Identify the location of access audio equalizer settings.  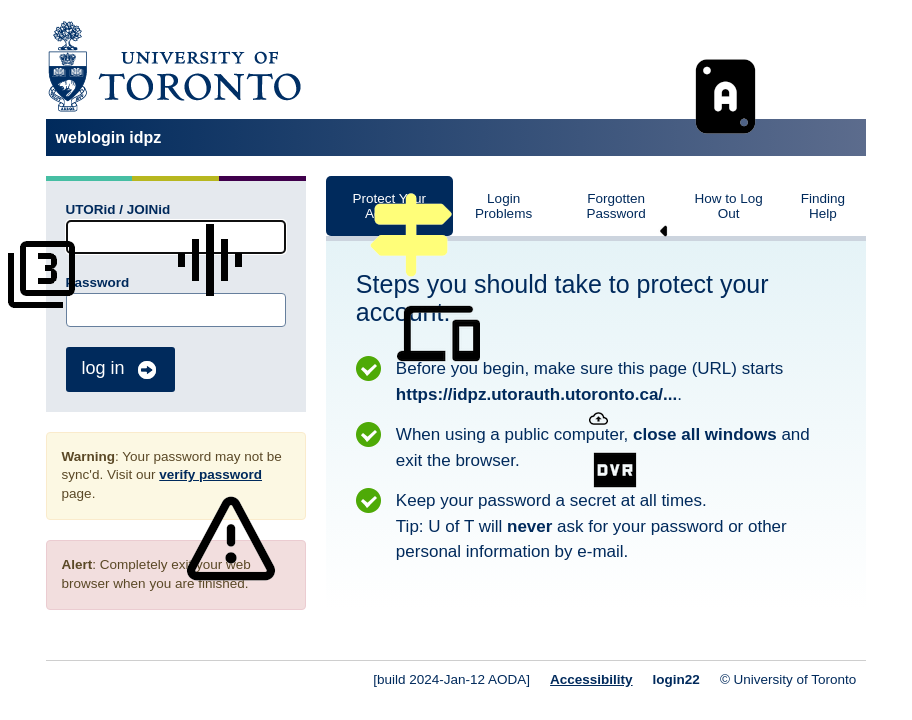
(210, 260).